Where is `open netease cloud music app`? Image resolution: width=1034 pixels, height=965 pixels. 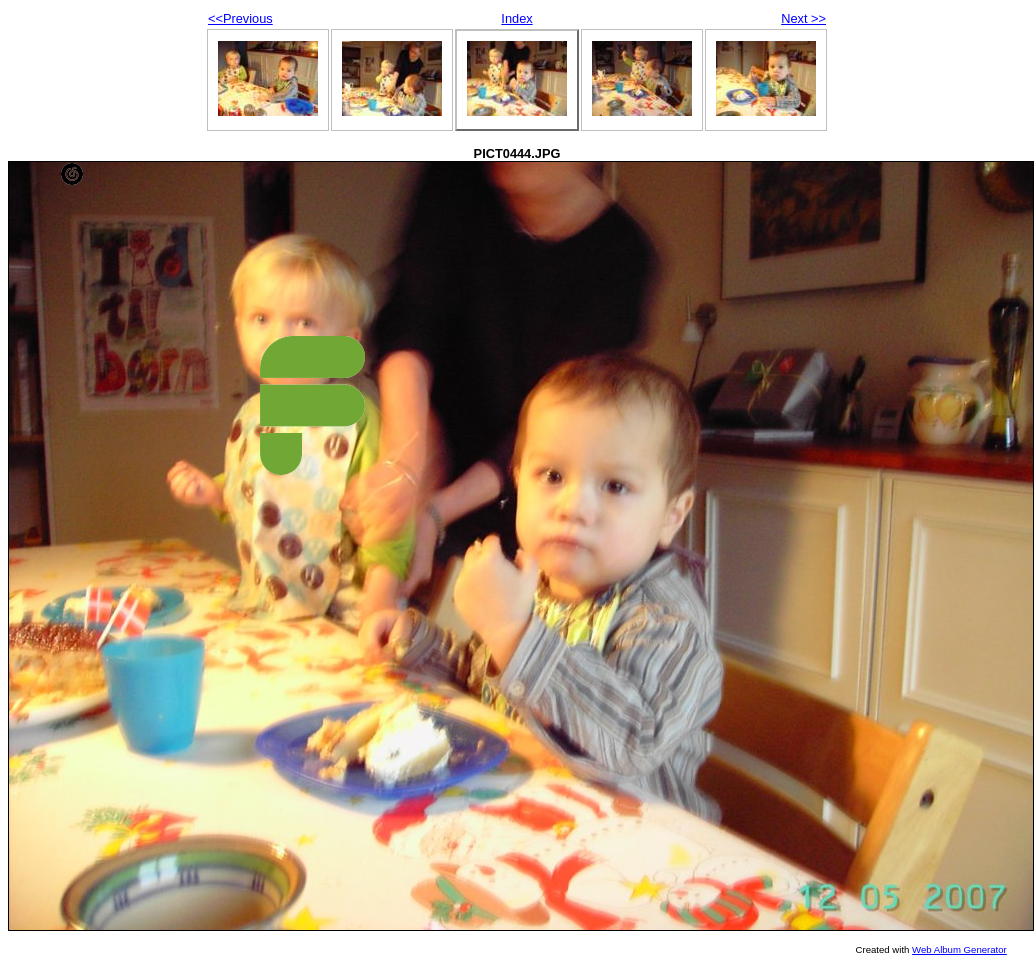
open netease cloud music app is located at coordinates (72, 174).